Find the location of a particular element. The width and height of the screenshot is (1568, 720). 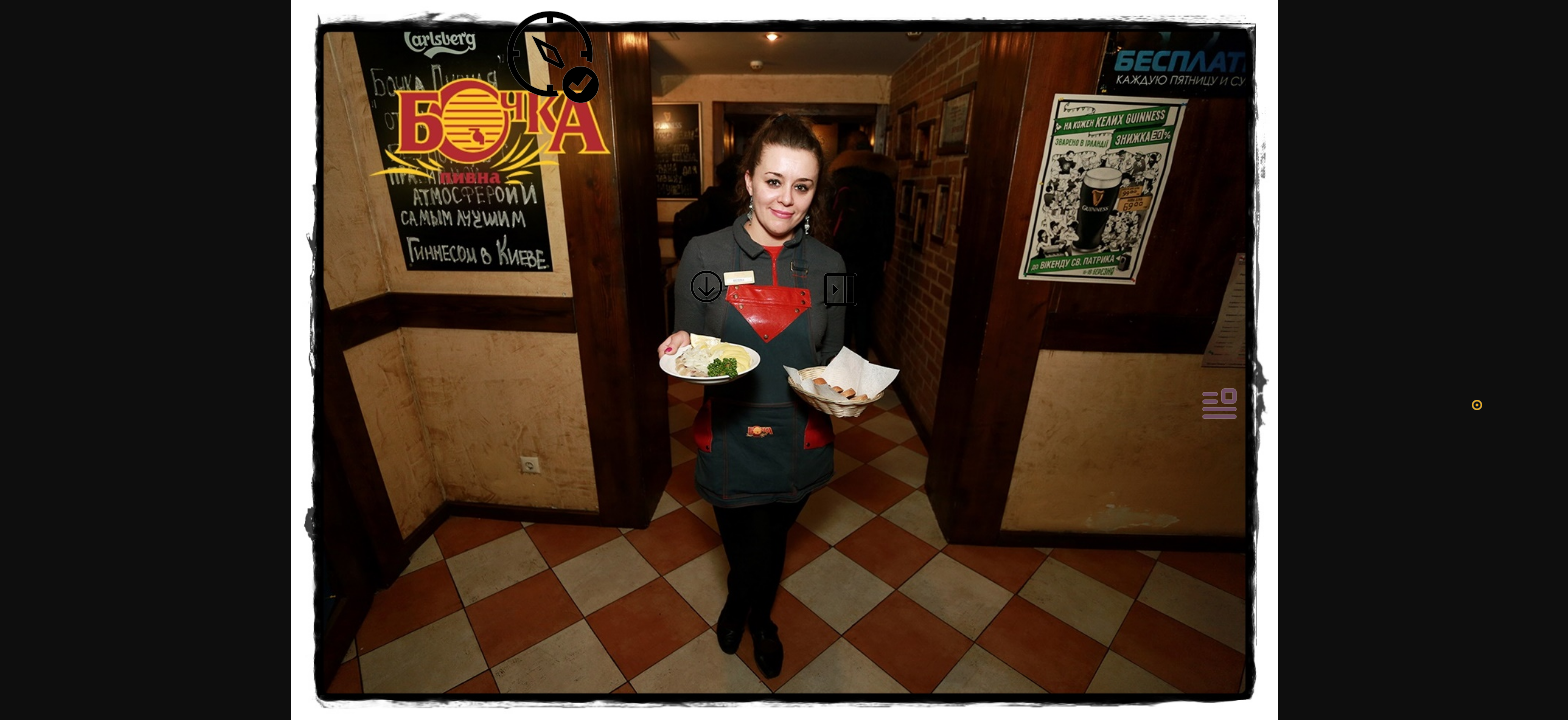

start recording audio or video is located at coordinates (1477, 405).